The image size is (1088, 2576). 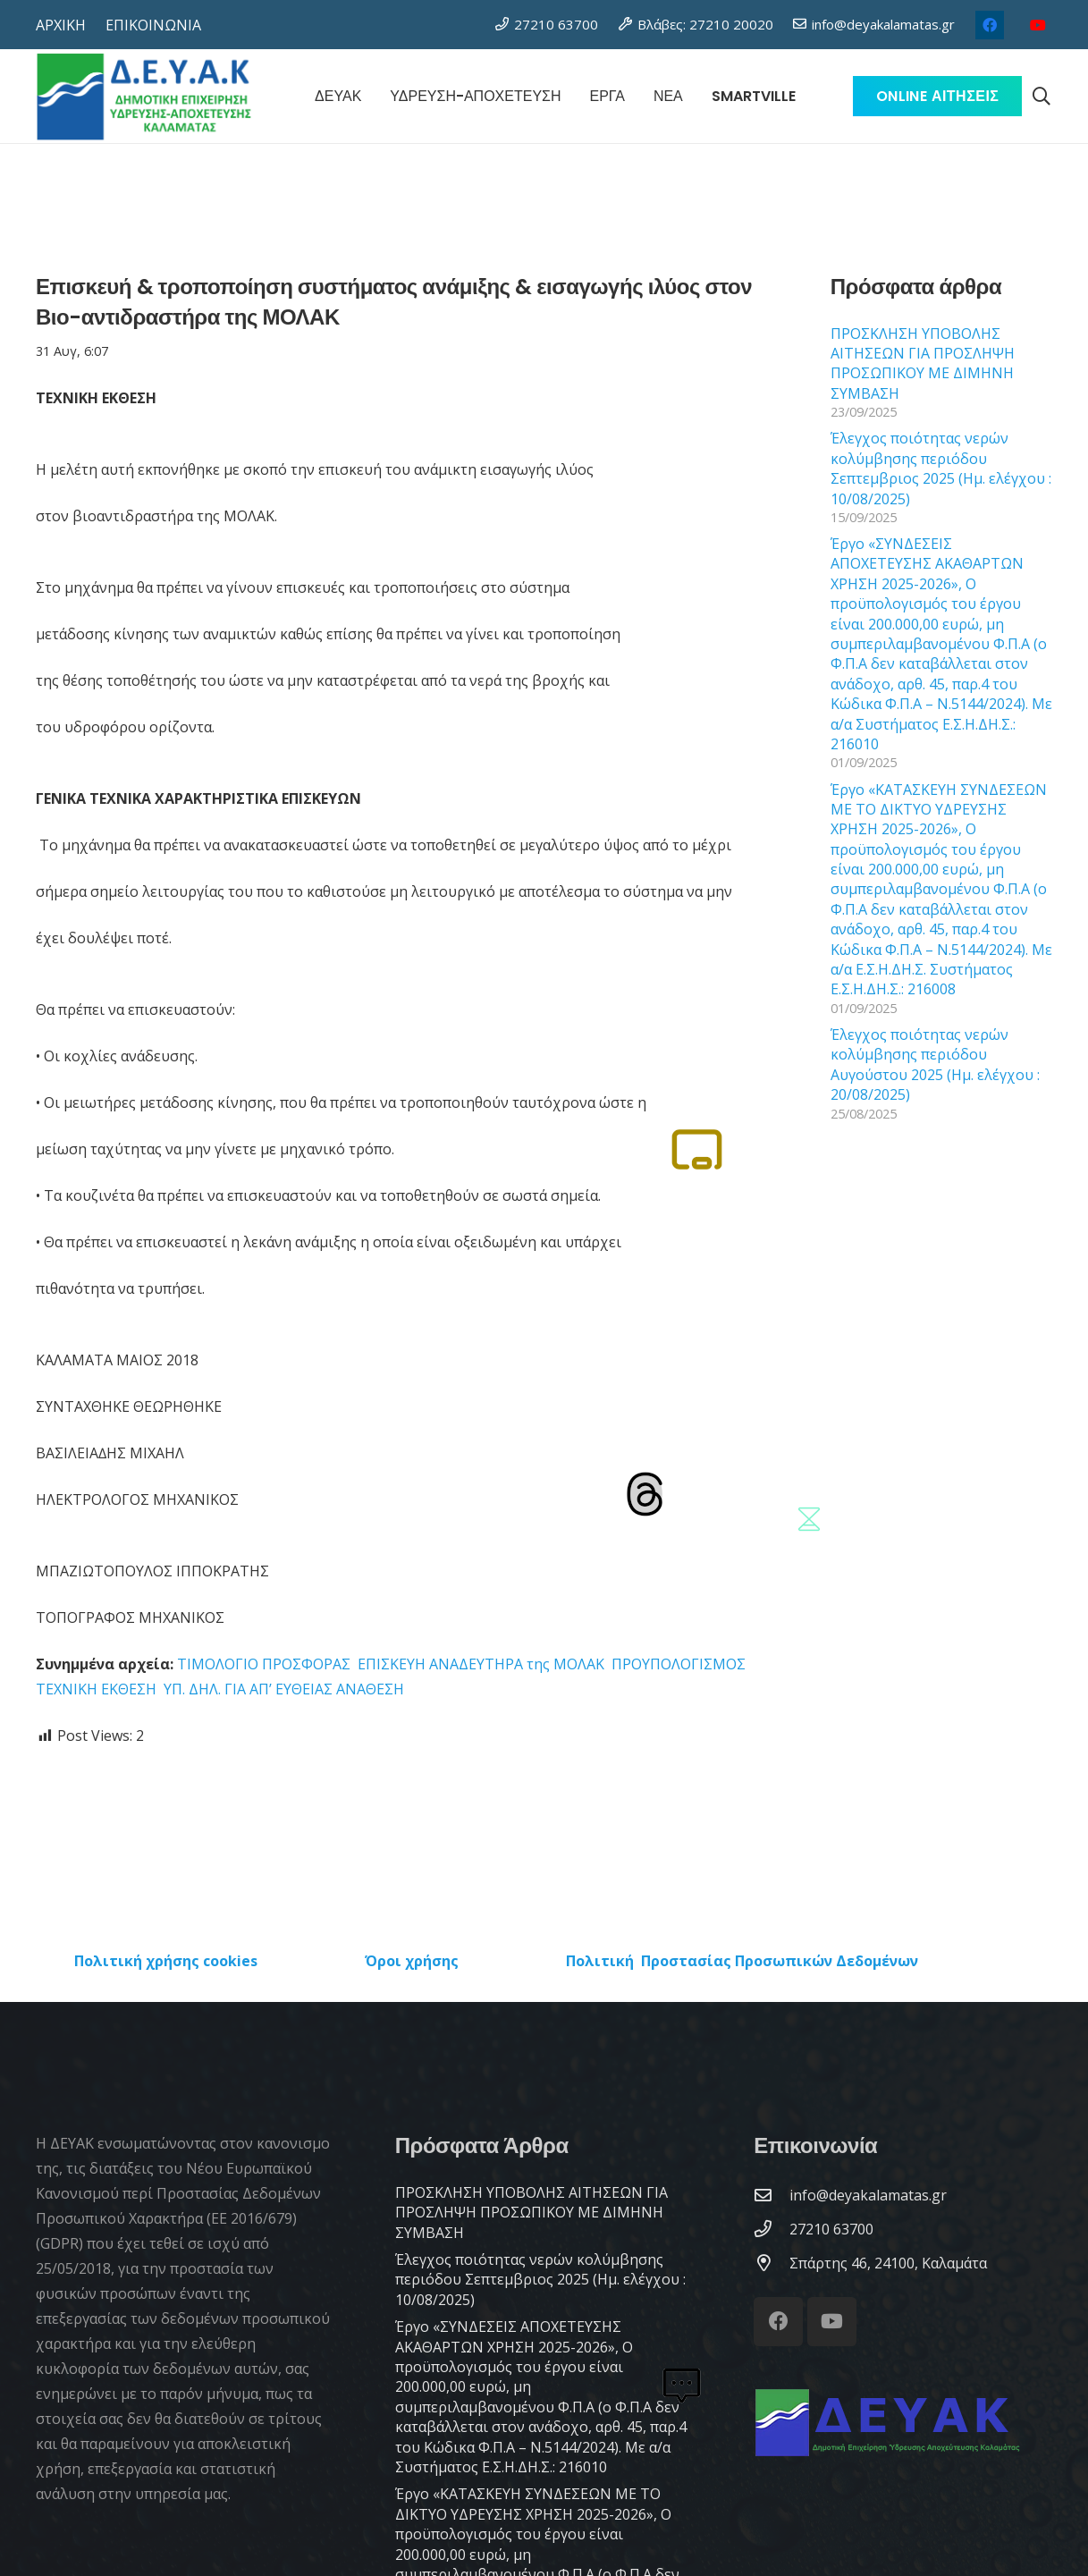 I want to click on open chat or messaging, so click(x=681, y=2384).